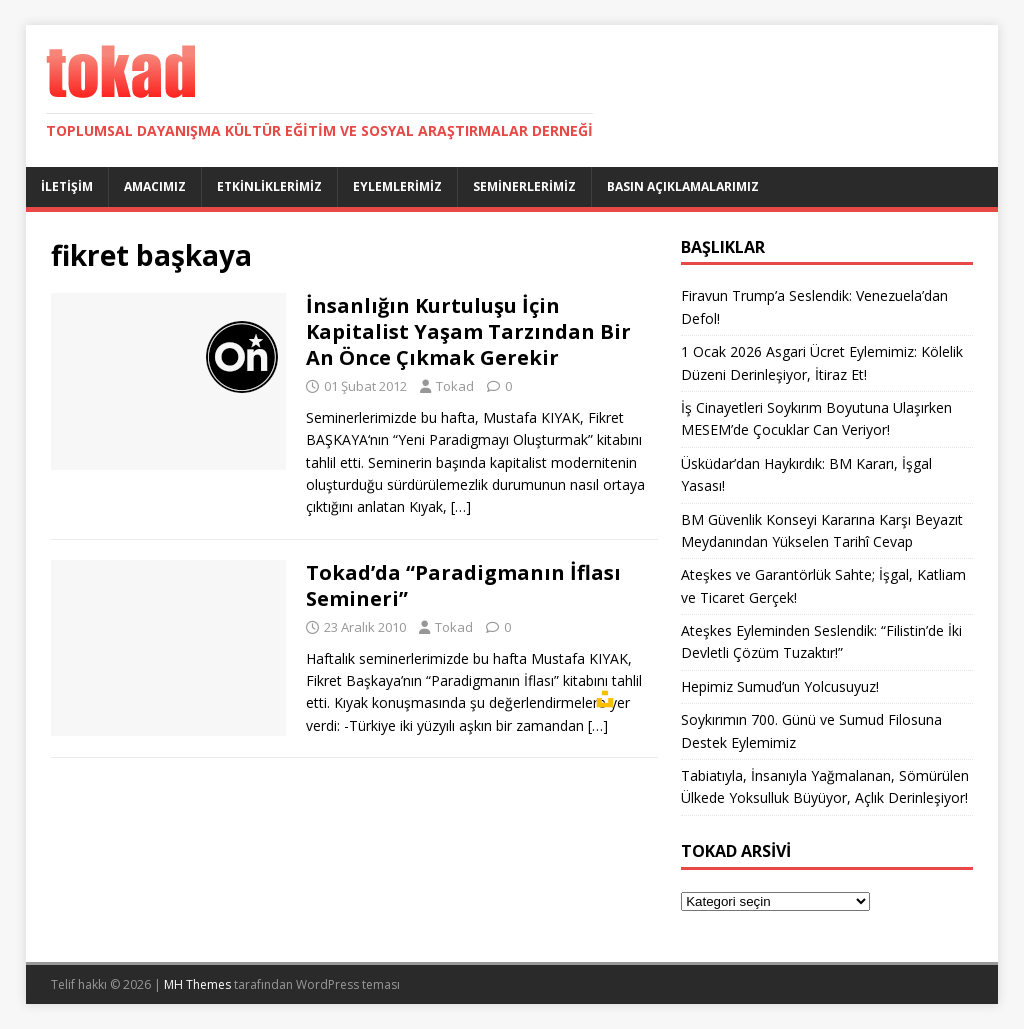 The height and width of the screenshot is (1029, 1024). I want to click on open Unsplash to browse stock photos, so click(605, 699).